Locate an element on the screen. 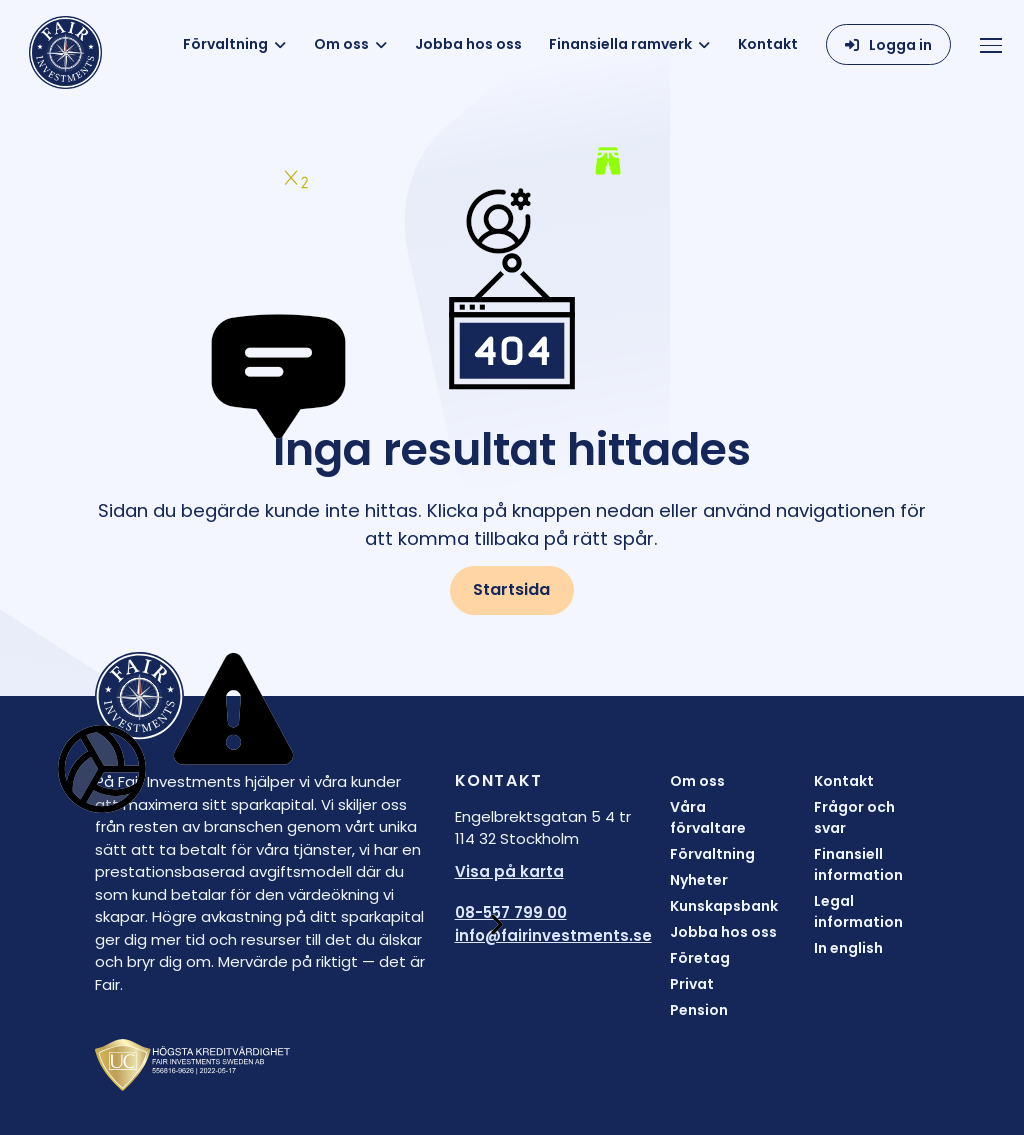 The height and width of the screenshot is (1135, 1024). browse pants or bottoms in a clothing app is located at coordinates (608, 161).